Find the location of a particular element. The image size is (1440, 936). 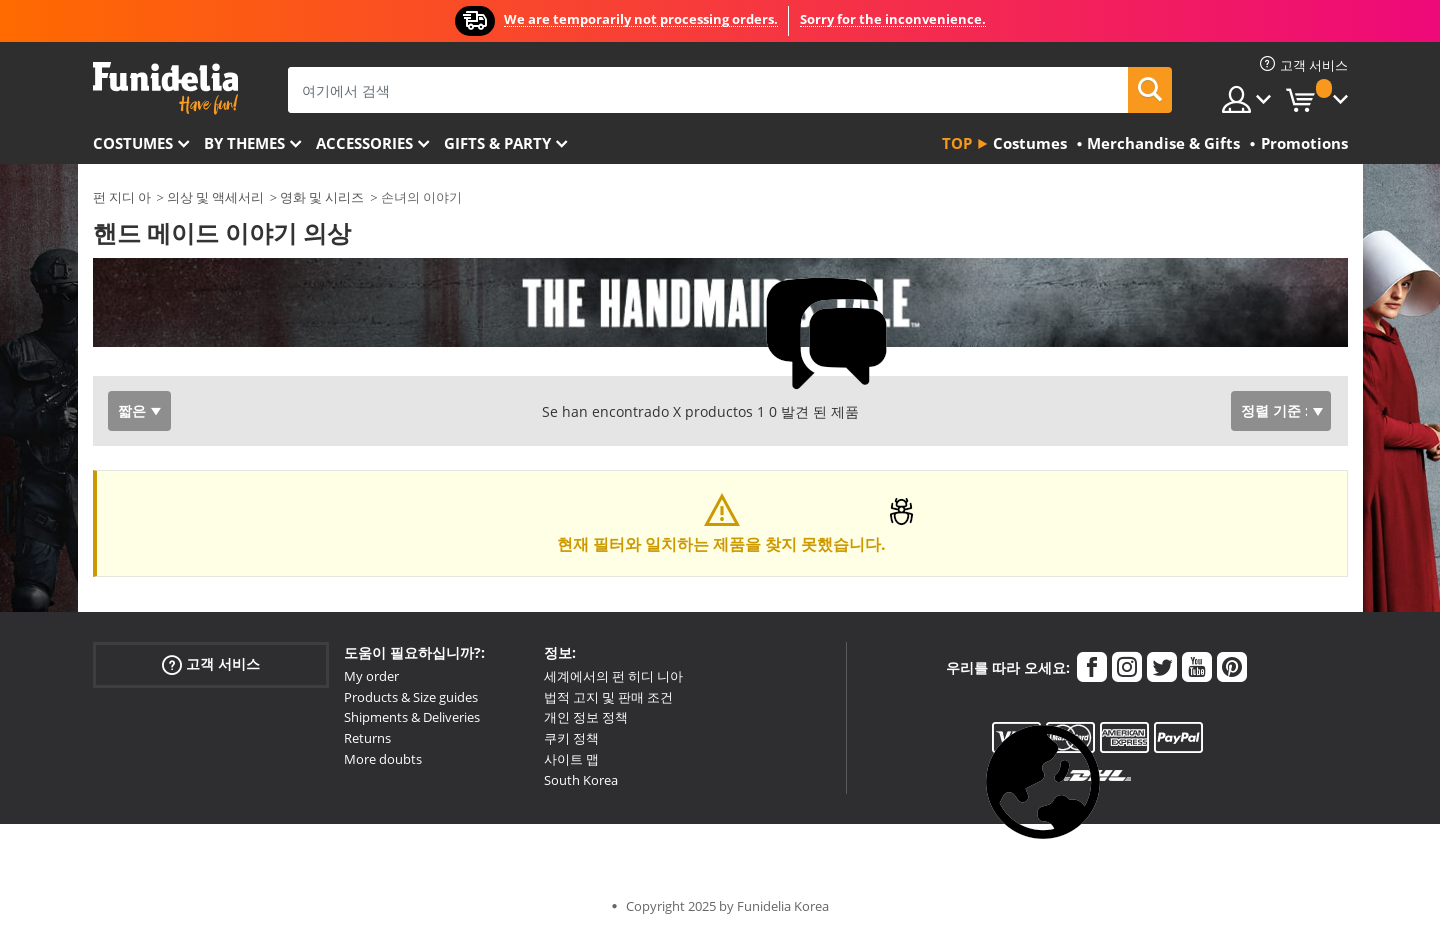

view asia-australia region settings is located at coordinates (1043, 782).